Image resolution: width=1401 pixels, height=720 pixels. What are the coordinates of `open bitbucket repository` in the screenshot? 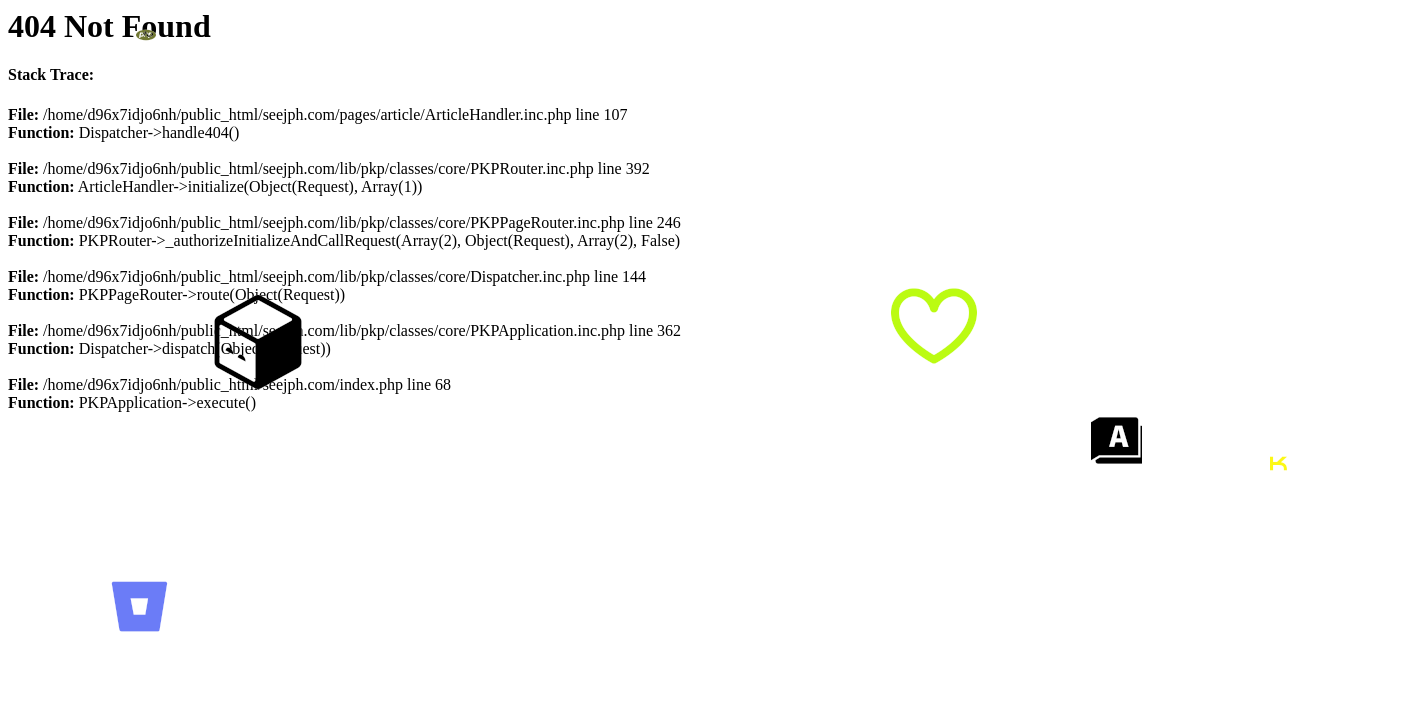 It's located at (139, 606).